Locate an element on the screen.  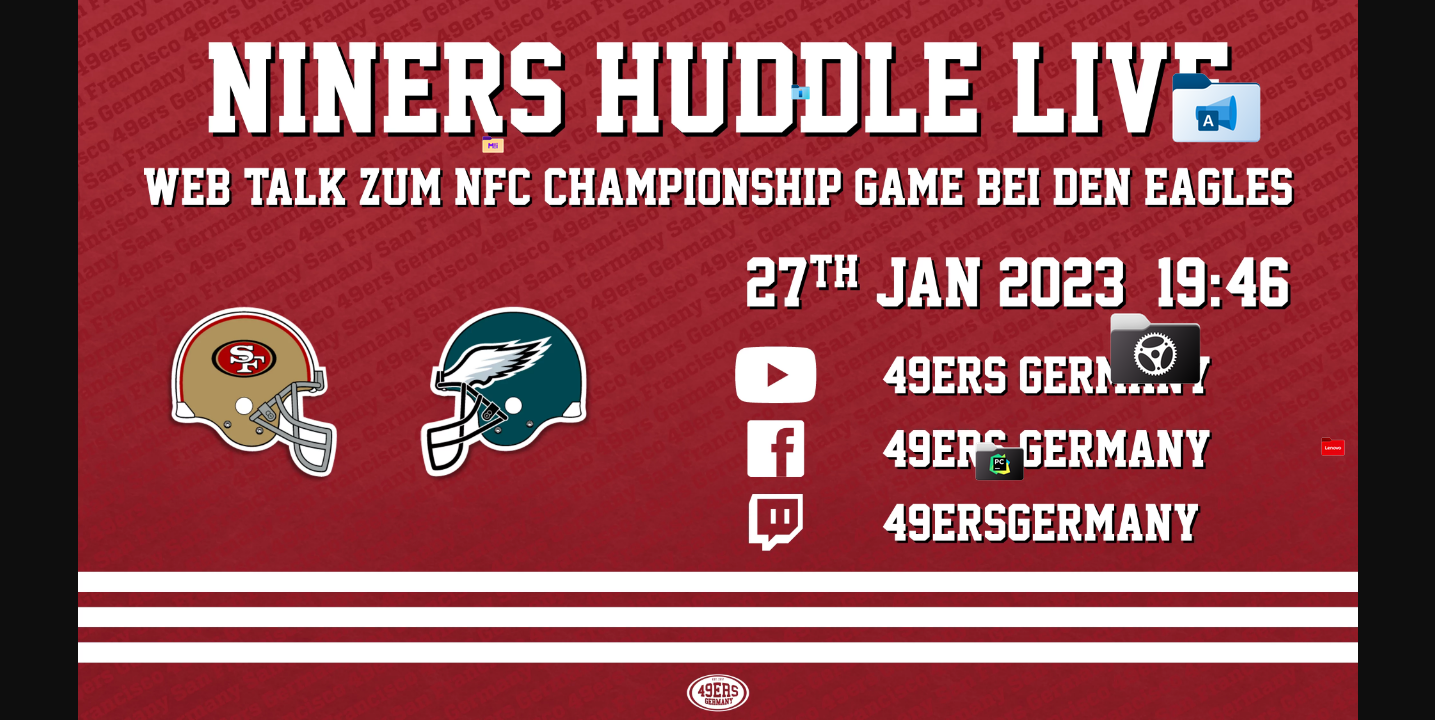
open wondershare filmii video projects folder is located at coordinates (493, 145).